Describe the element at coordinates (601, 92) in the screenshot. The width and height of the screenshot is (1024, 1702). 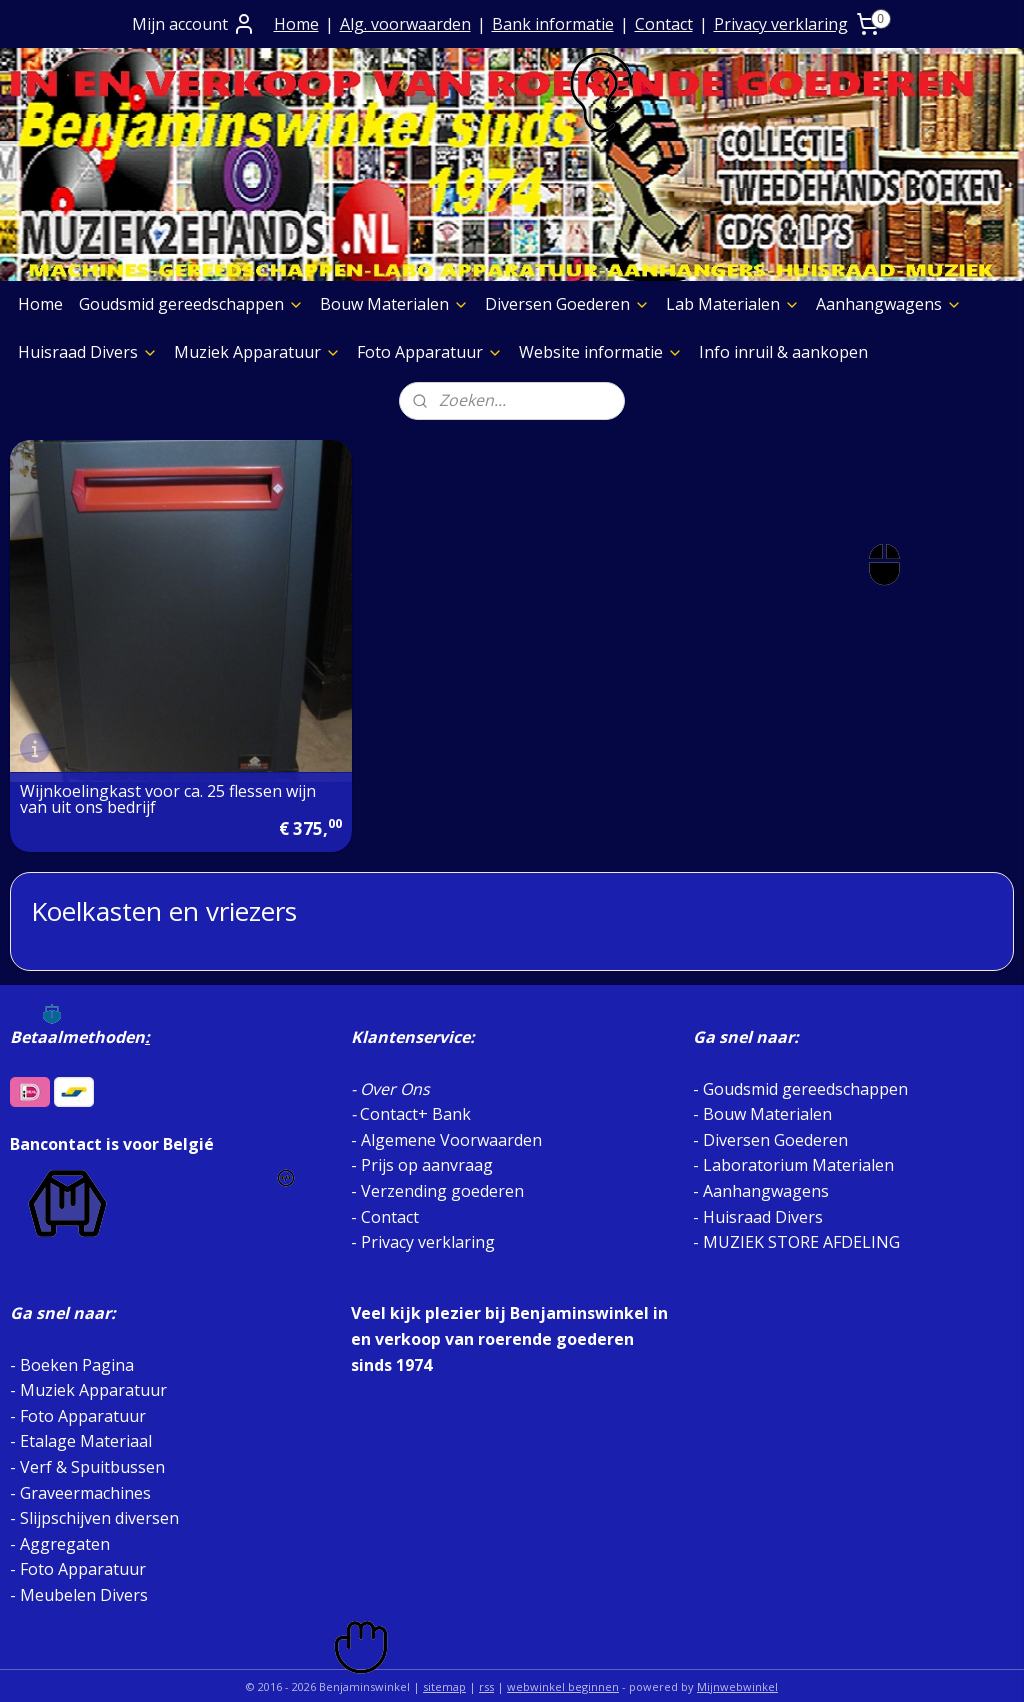
I see `access audio or sound settings` at that location.